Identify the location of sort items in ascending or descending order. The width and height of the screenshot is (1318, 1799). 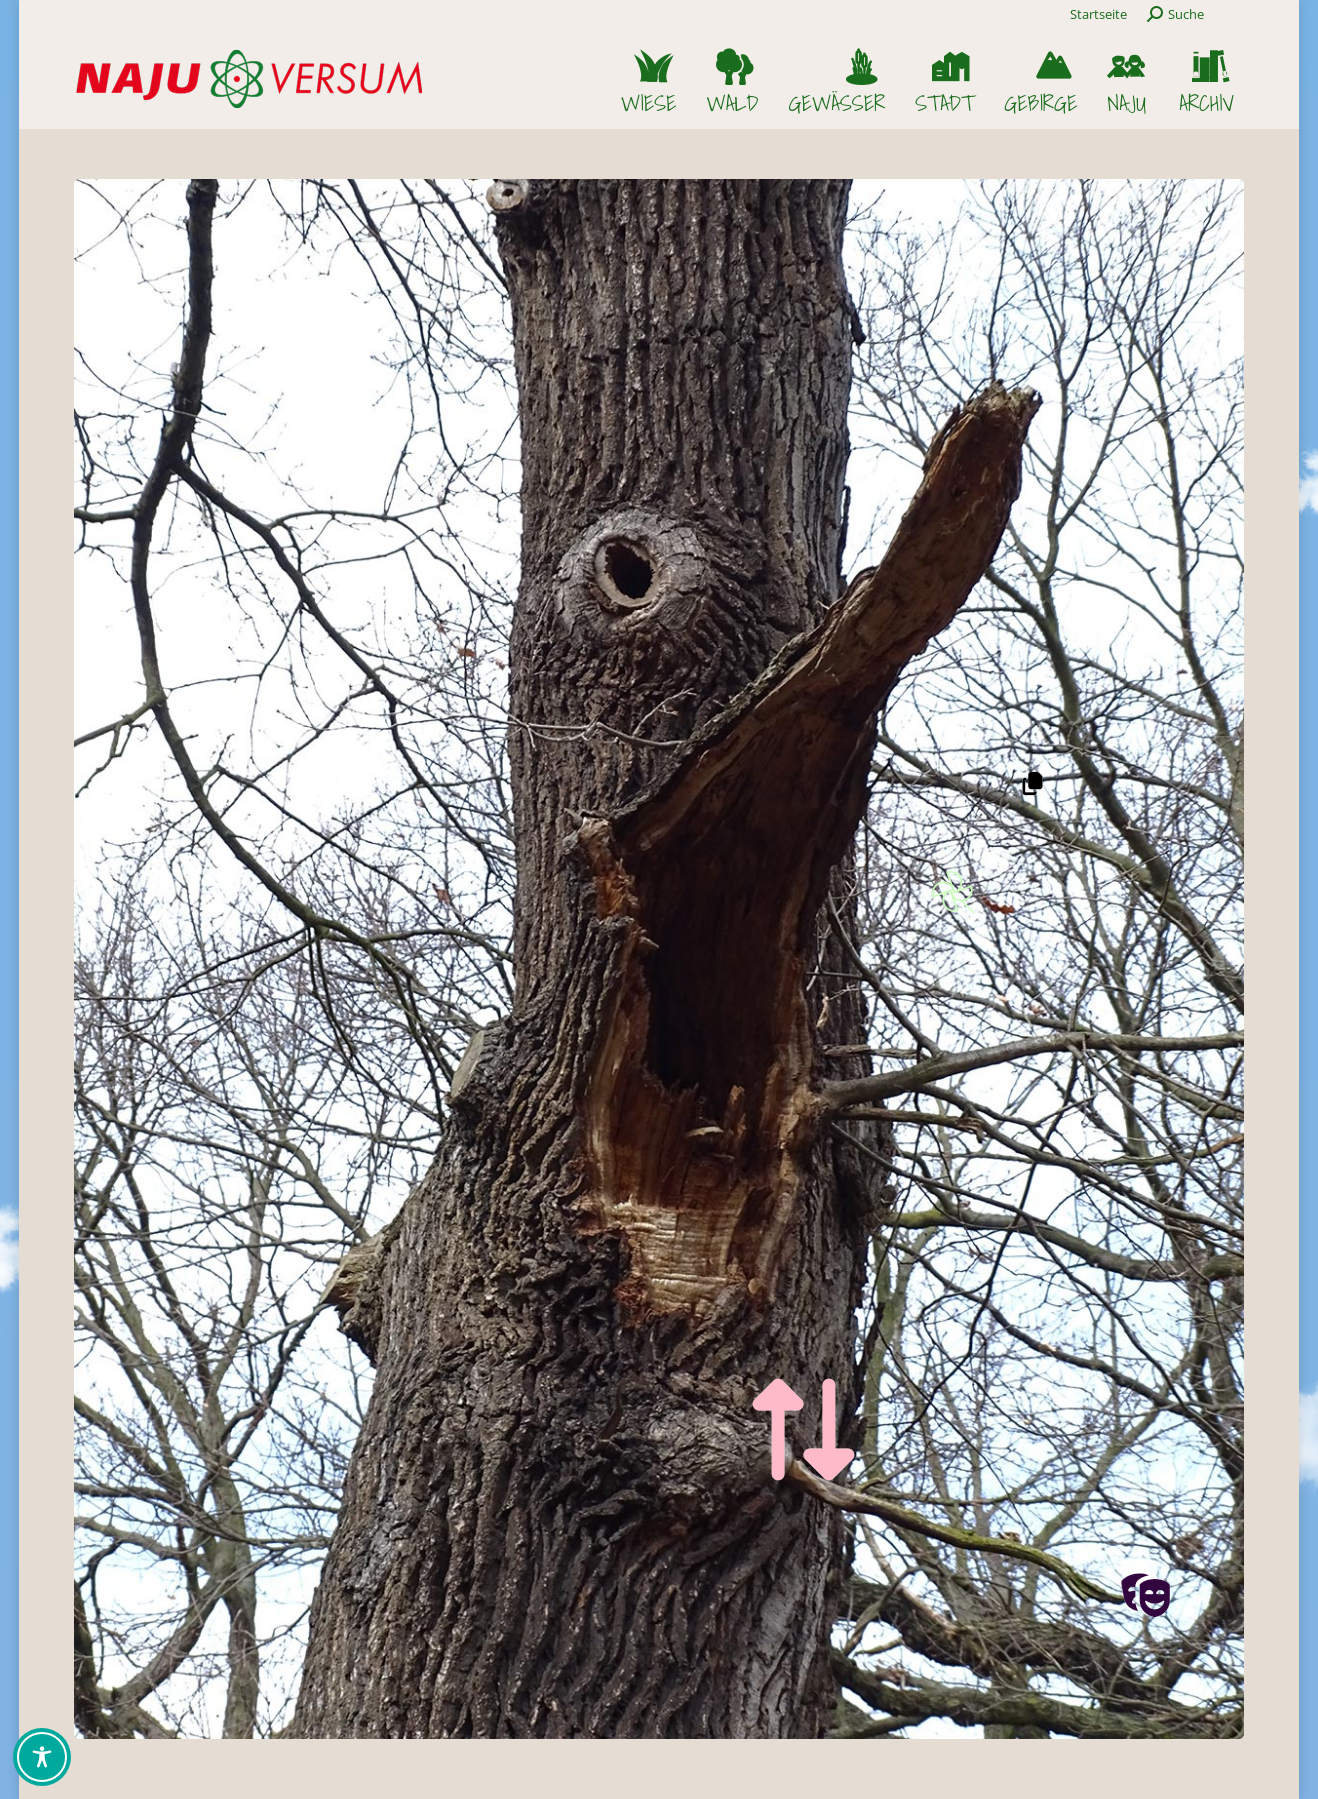
(803, 1429).